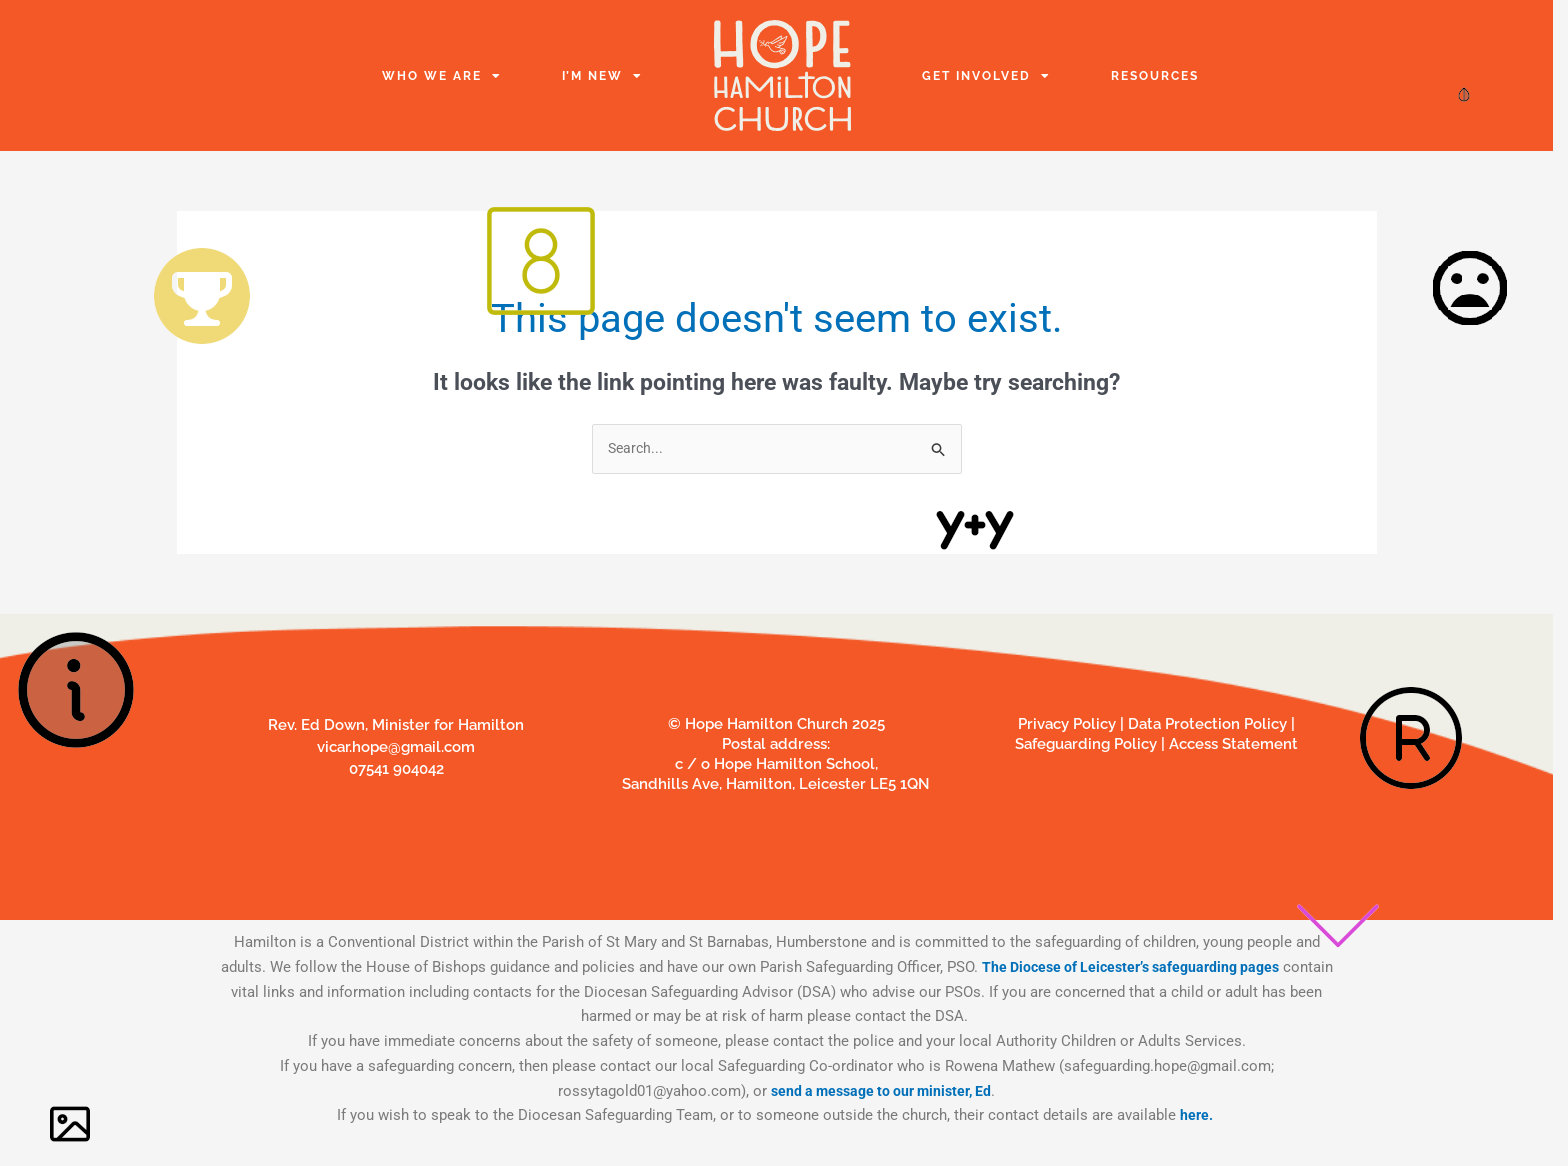  What do you see at coordinates (1470, 288) in the screenshot?
I see `rate your experience as negative` at bounding box center [1470, 288].